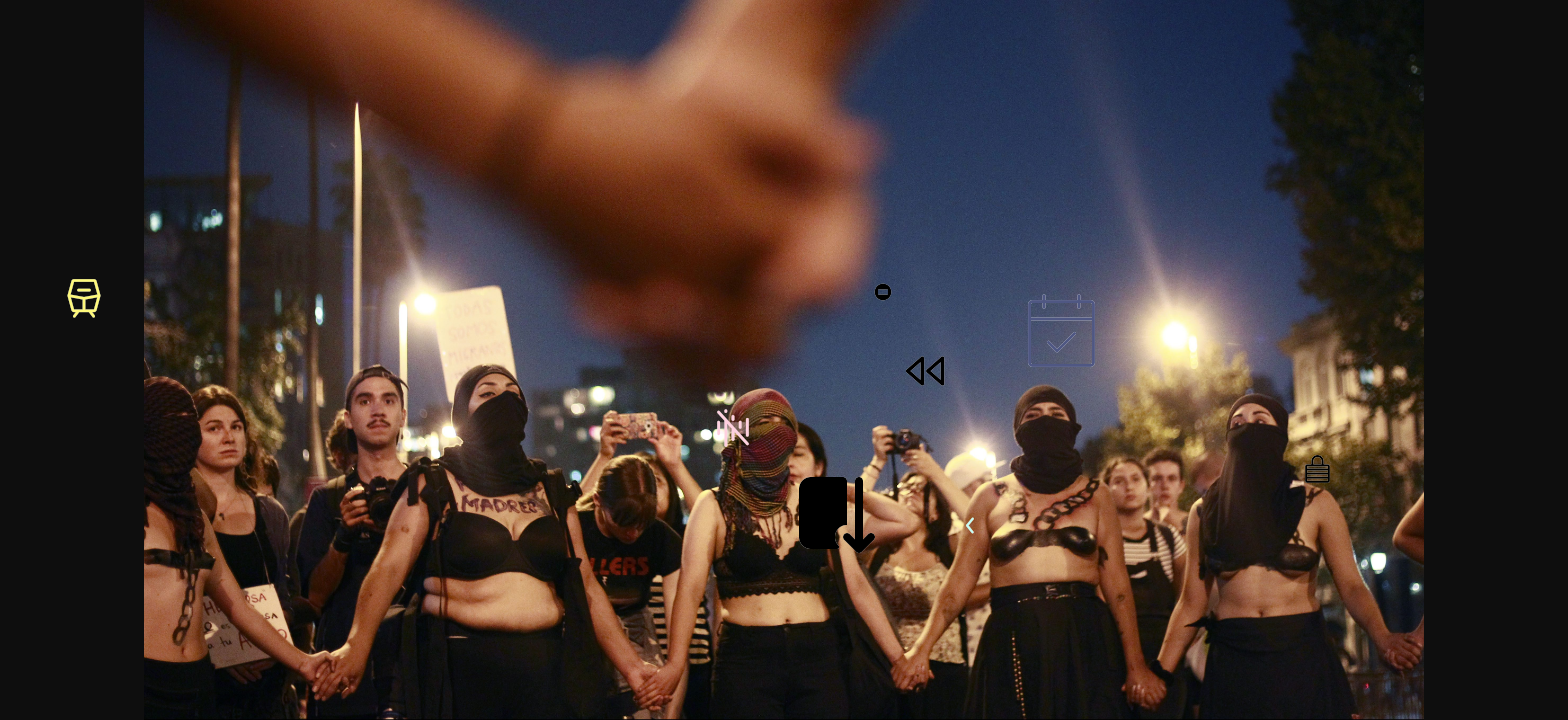  I want to click on confirm or schedule an event, so click(1061, 333).